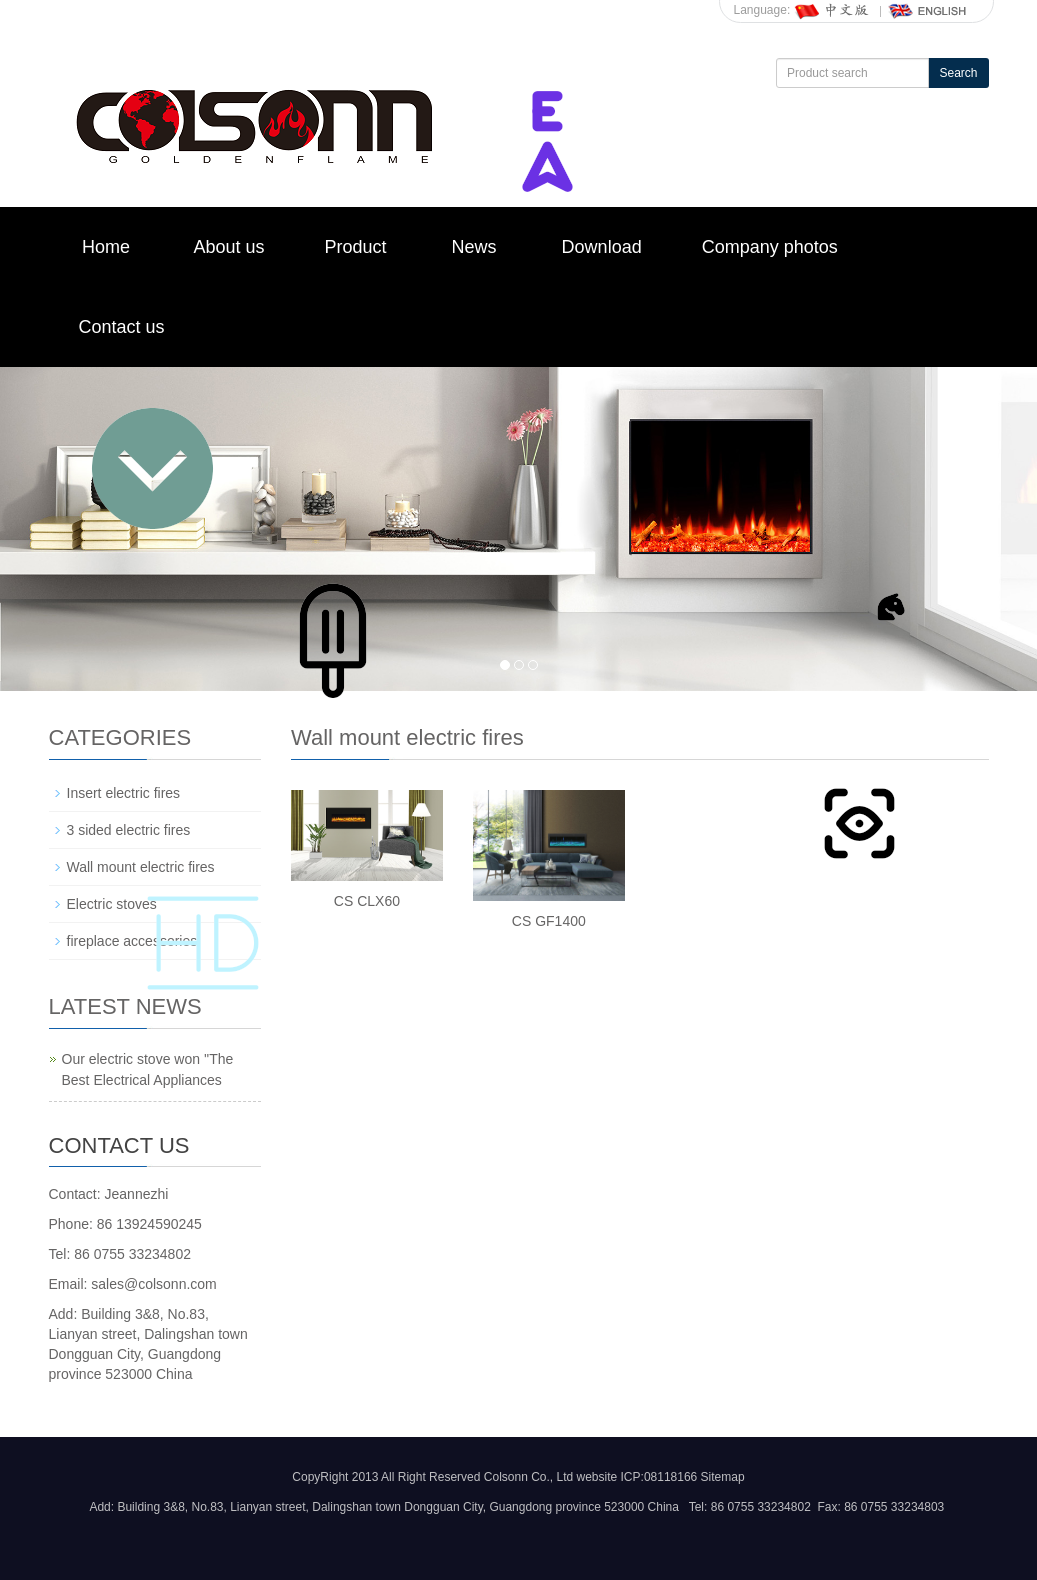  I want to click on access dessert or frozen treats category, so click(333, 639).